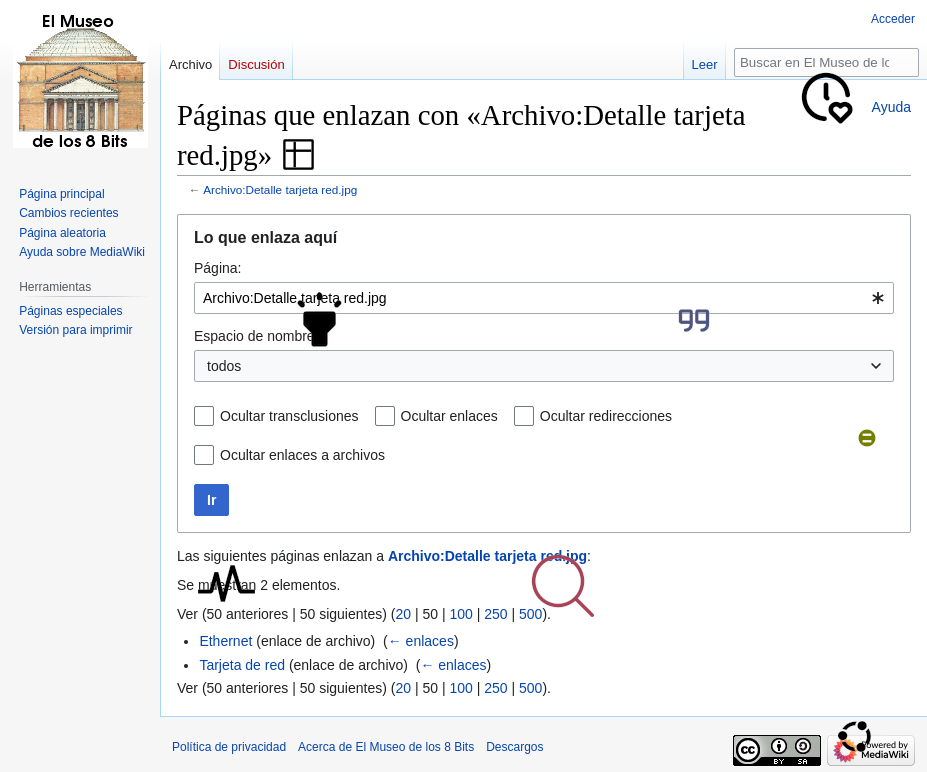 The width and height of the screenshot is (927, 772). Describe the element at coordinates (826, 97) in the screenshot. I see `view your favorite or saved times` at that location.